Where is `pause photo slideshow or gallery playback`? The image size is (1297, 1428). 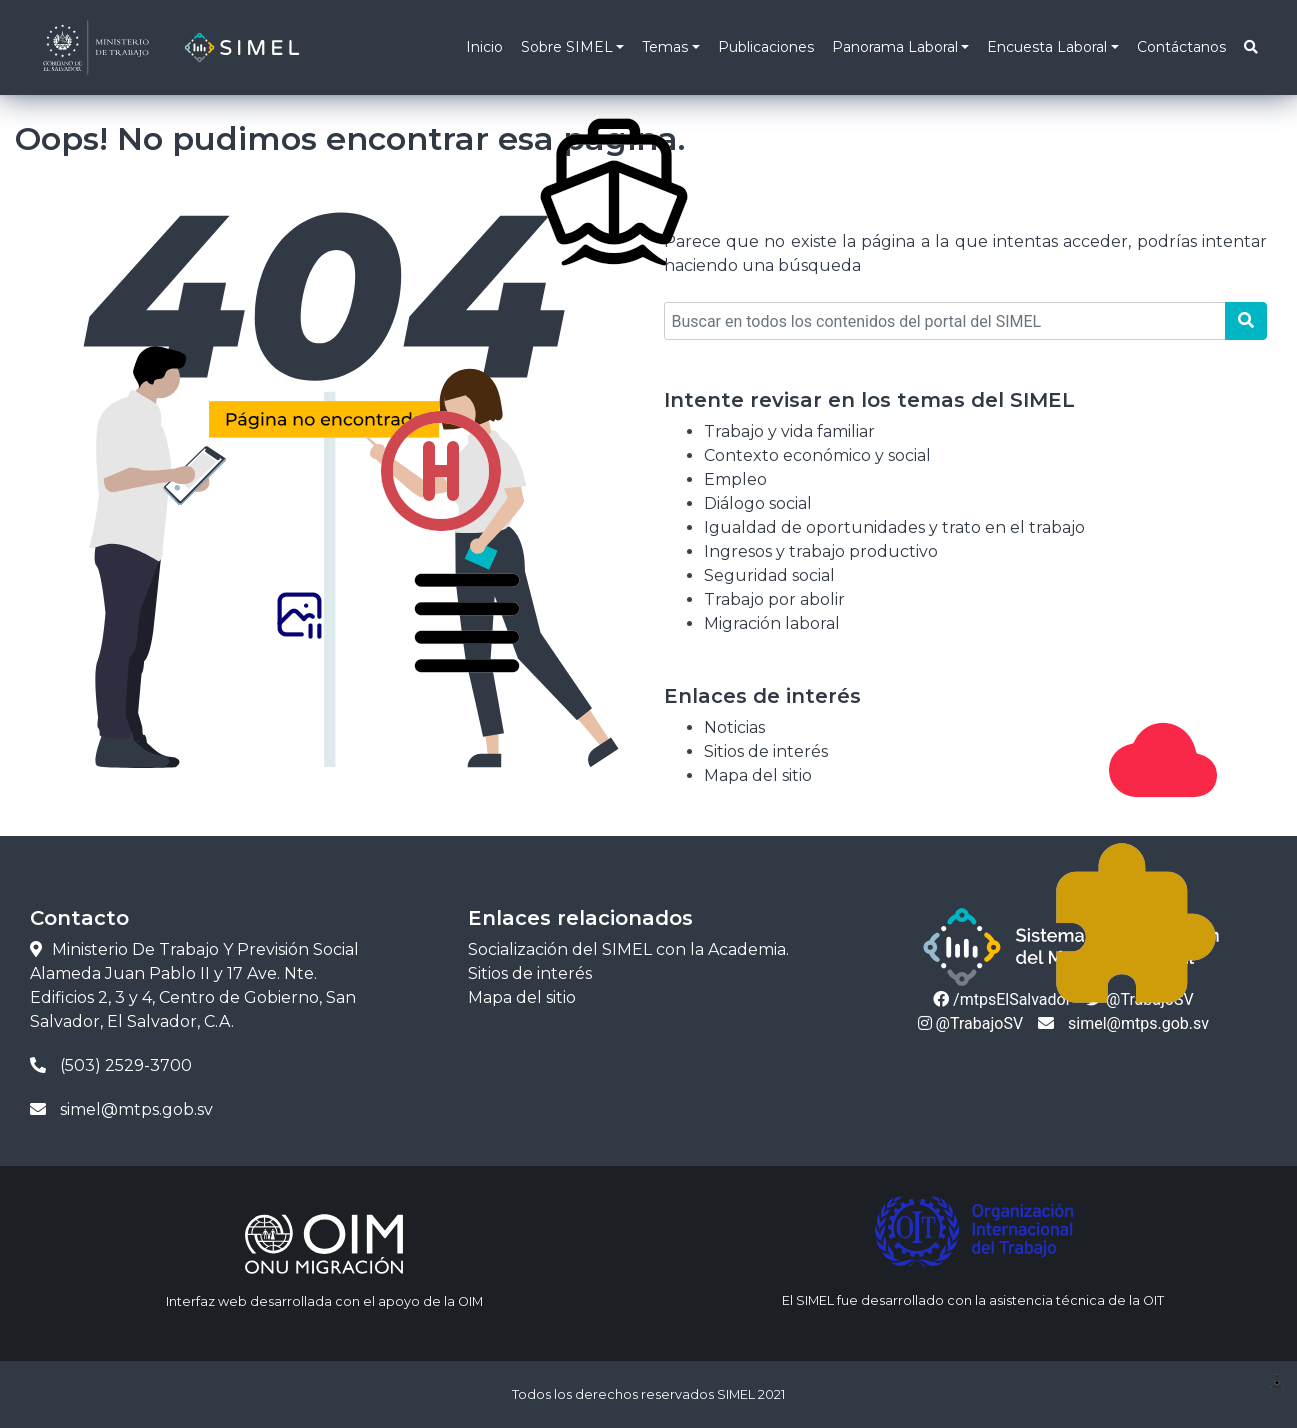
pause photo slideshow or gallery playback is located at coordinates (299, 614).